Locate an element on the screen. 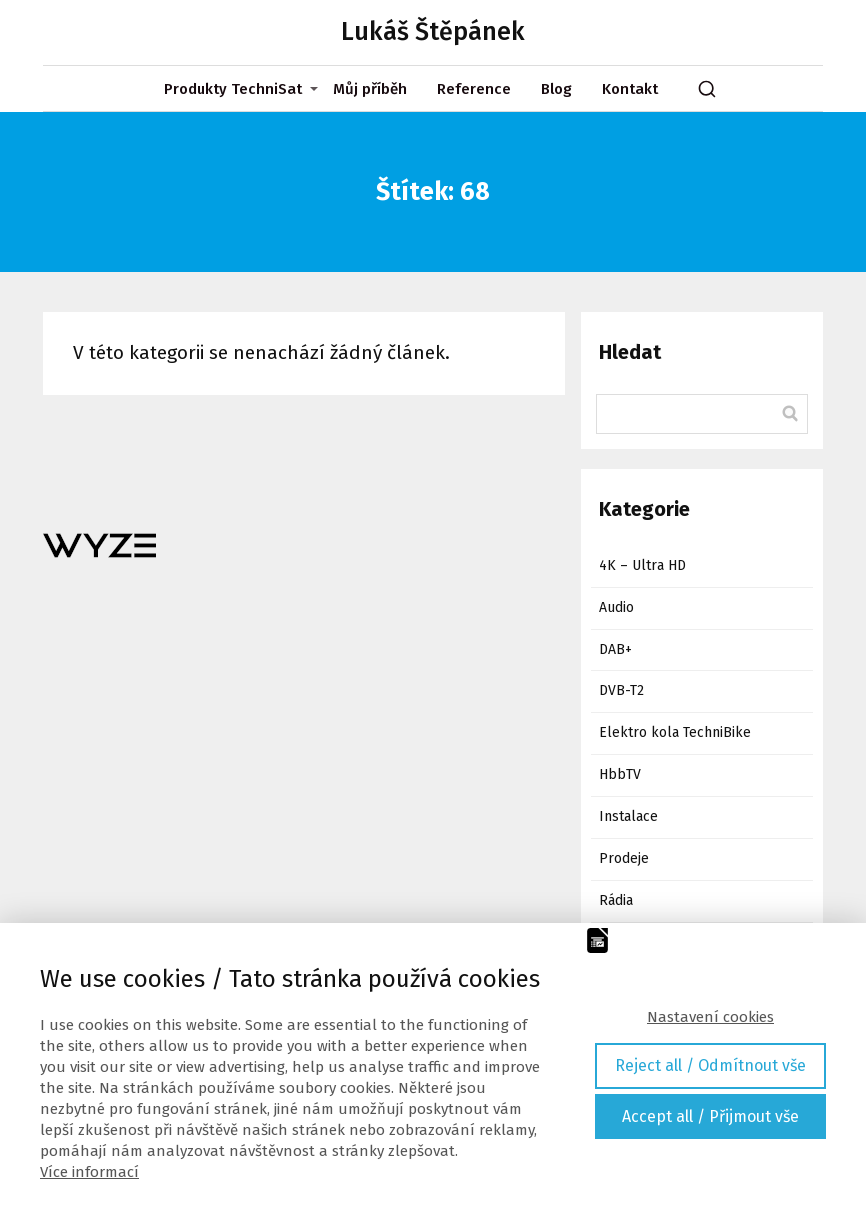 Image resolution: width=866 pixels, height=1223 pixels. open the Wyze smart home app is located at coordinates (99, 545).